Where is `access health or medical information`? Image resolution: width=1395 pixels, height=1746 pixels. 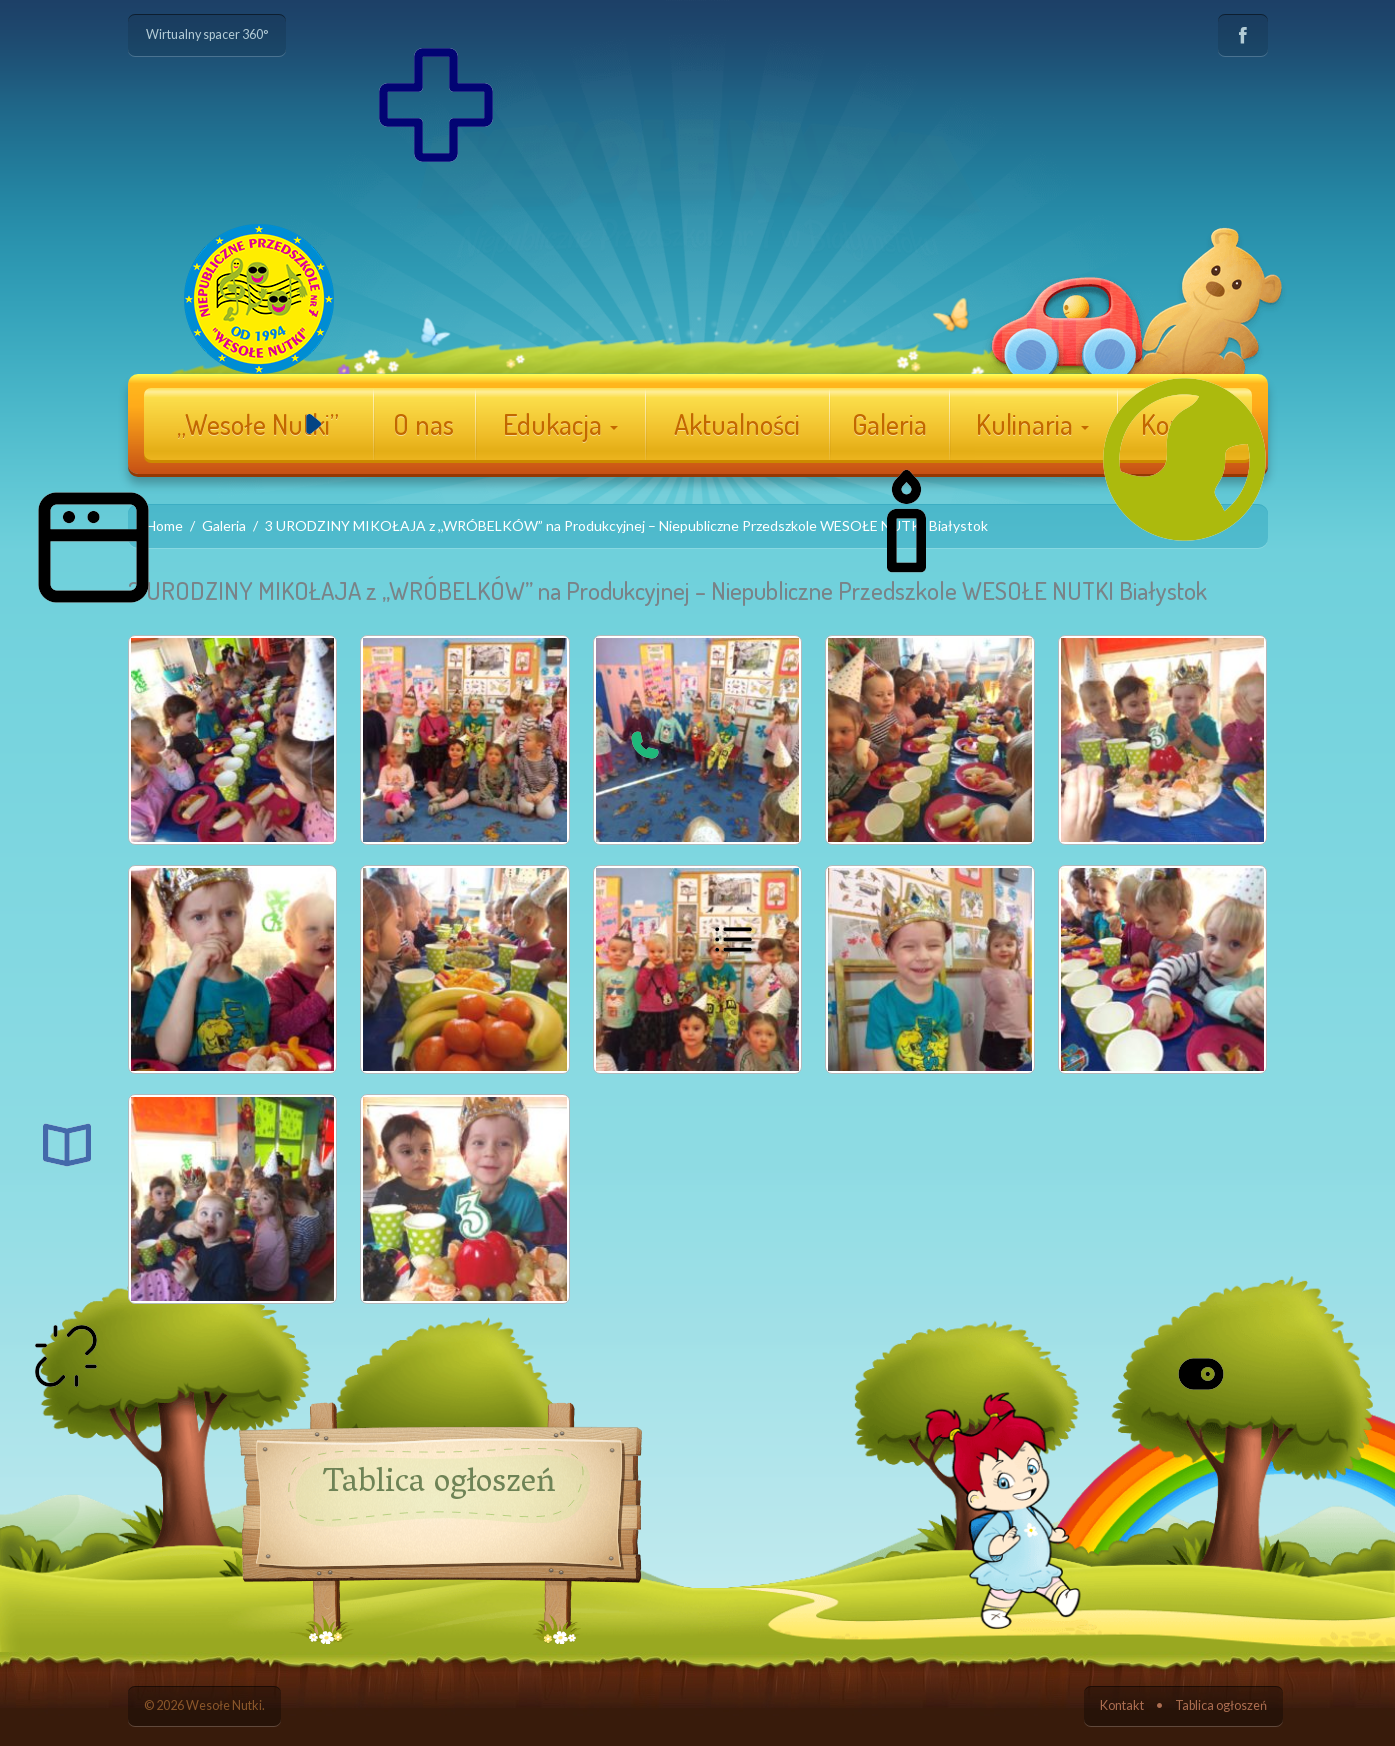 access health or medical information is located at coordinates (436, 105).